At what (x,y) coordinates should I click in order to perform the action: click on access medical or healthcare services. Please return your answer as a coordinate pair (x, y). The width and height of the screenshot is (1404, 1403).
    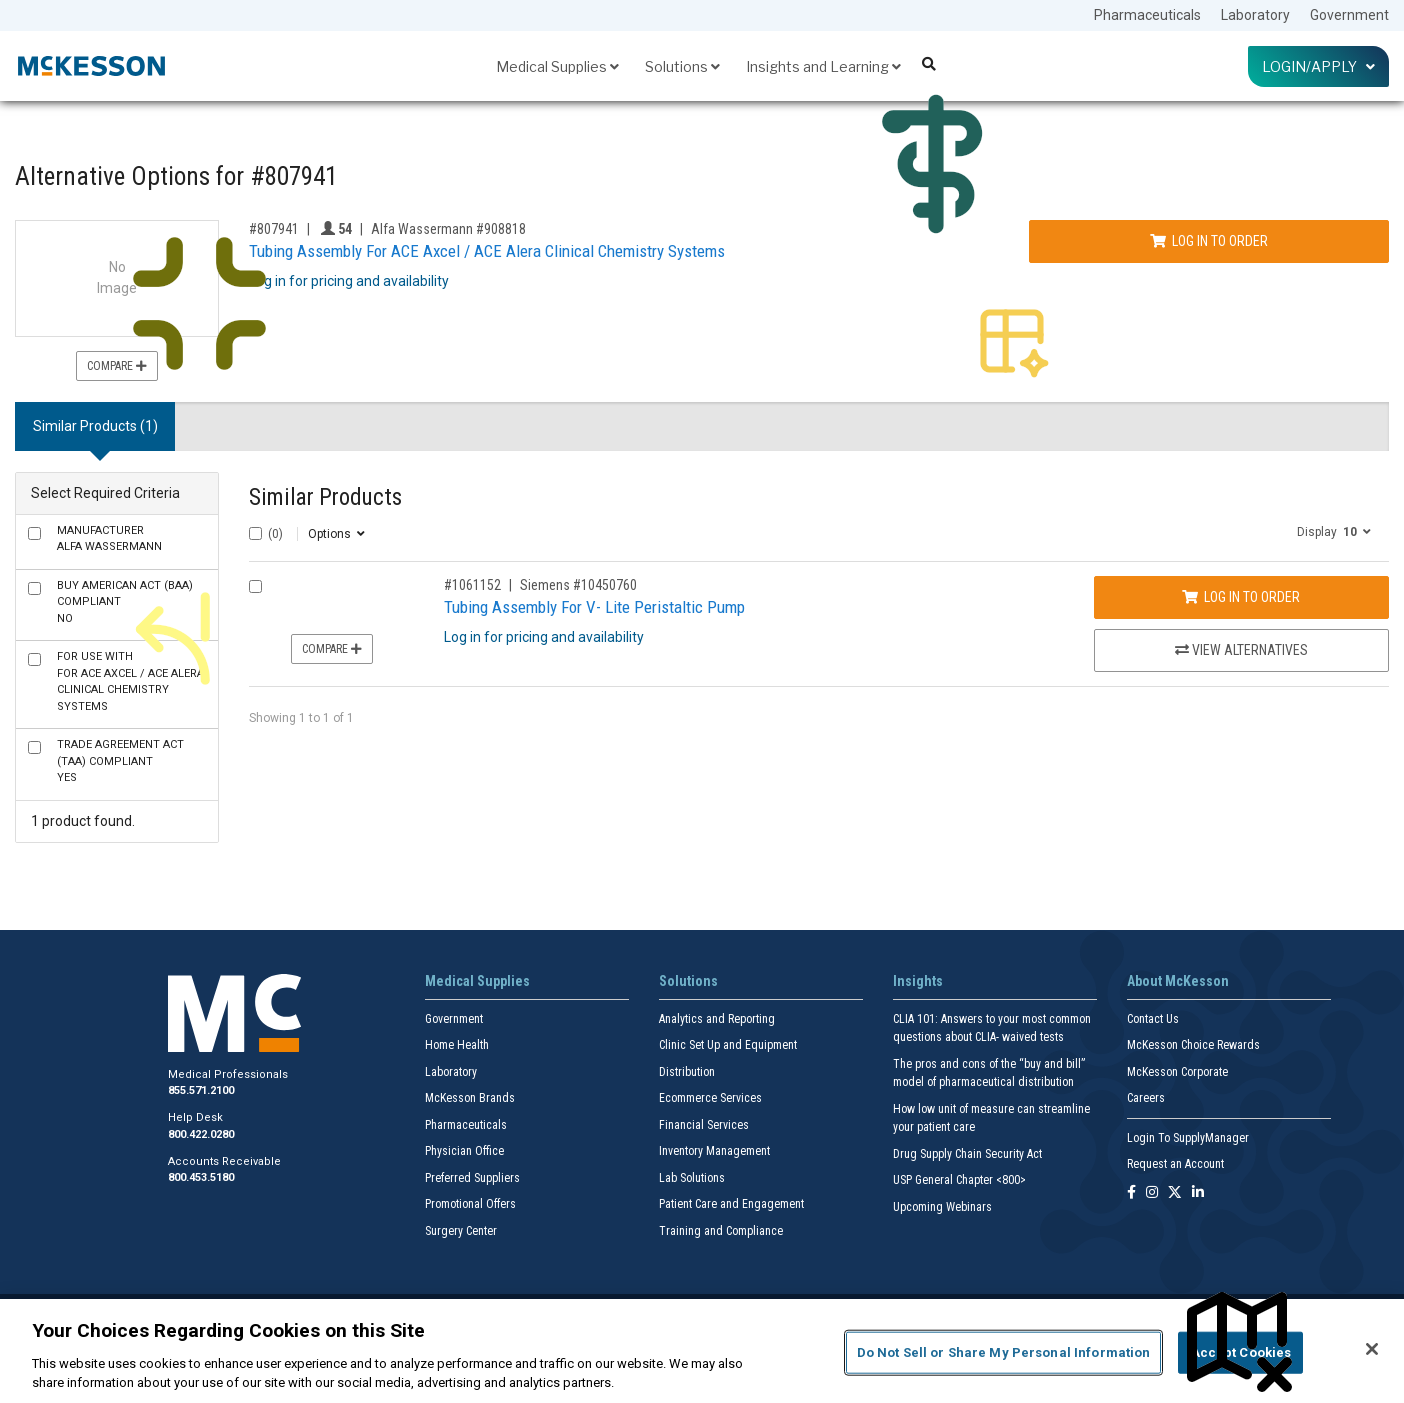
    Looking at the image, I should click on (936, 164).